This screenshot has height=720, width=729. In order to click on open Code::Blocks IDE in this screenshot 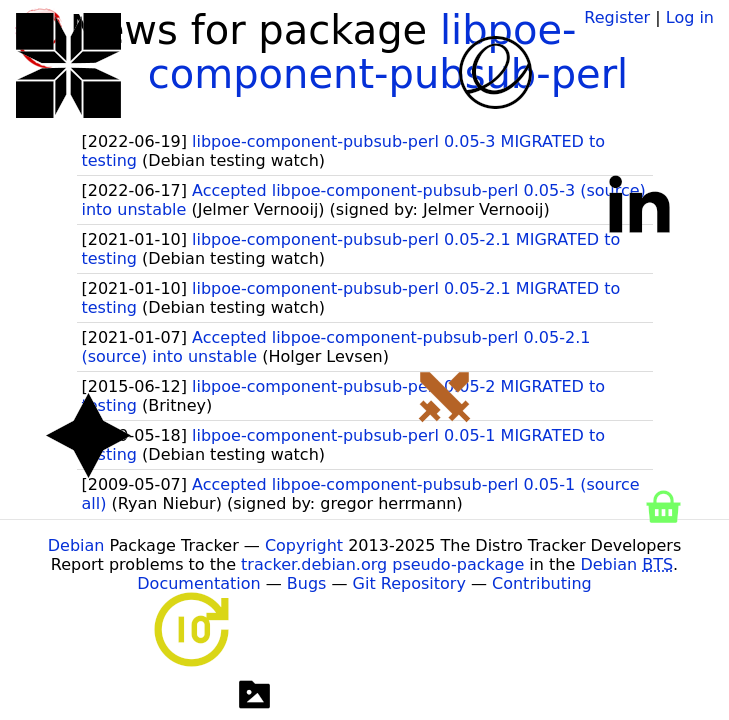, I will do `click(68, 65)`.